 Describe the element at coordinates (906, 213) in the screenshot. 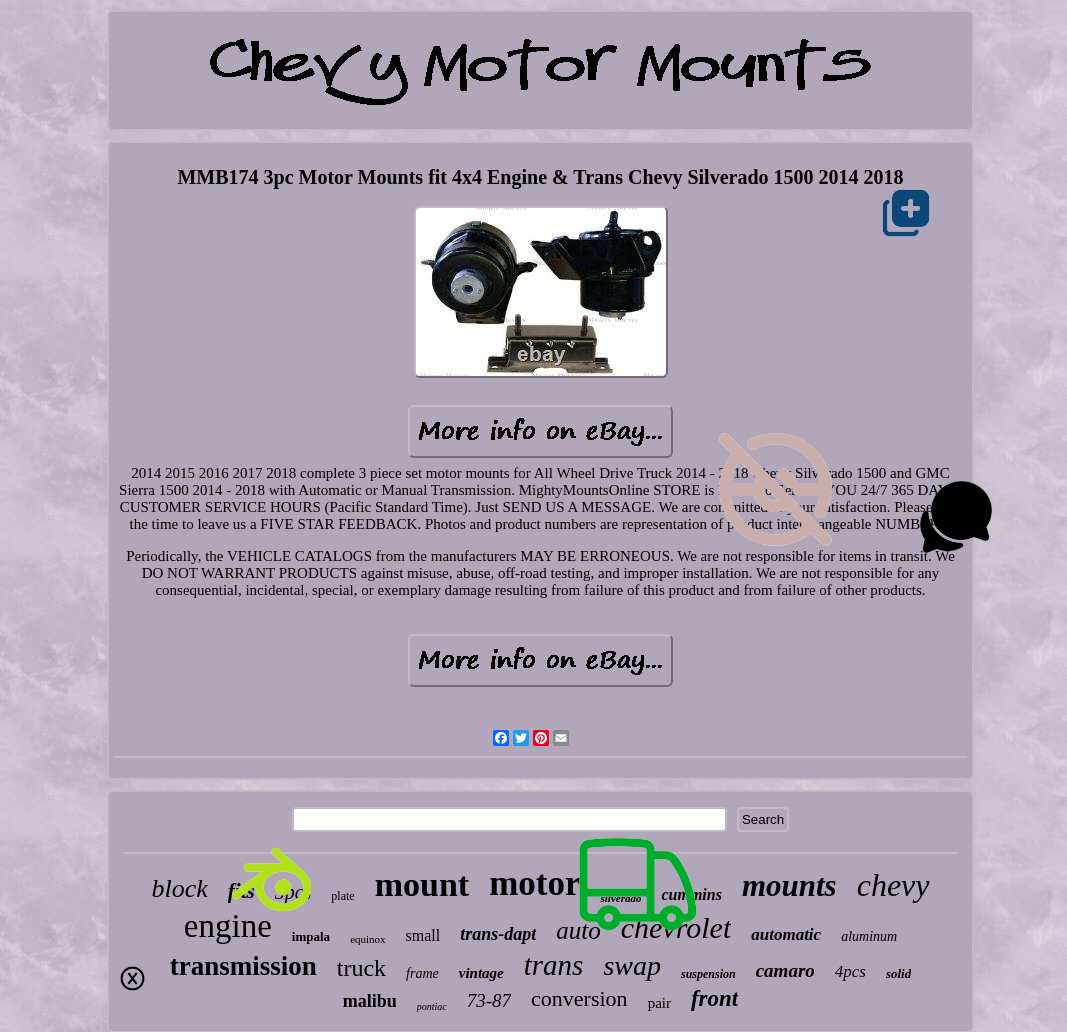

I see `add a new item to your library` at that location.